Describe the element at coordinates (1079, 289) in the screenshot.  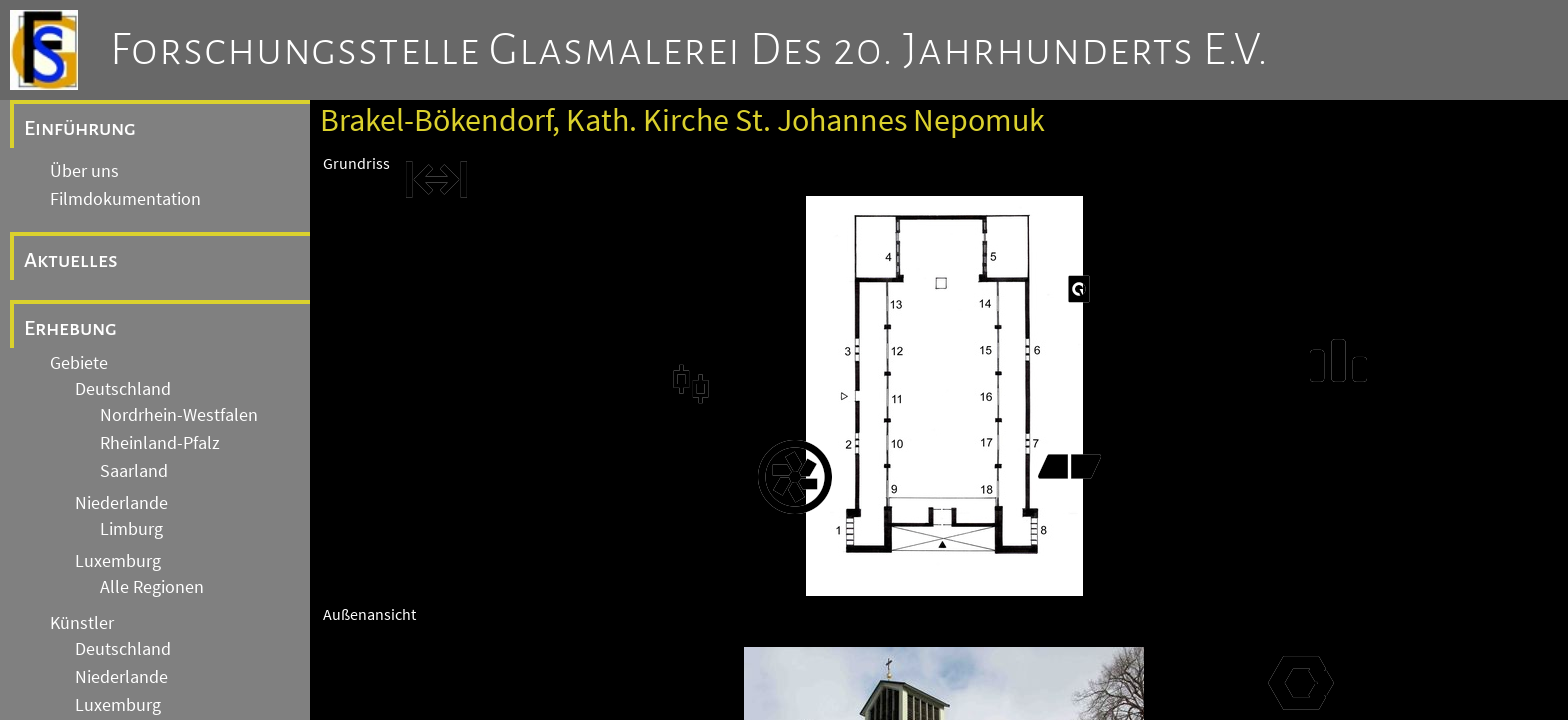
I see `restore device from backup` at that location.